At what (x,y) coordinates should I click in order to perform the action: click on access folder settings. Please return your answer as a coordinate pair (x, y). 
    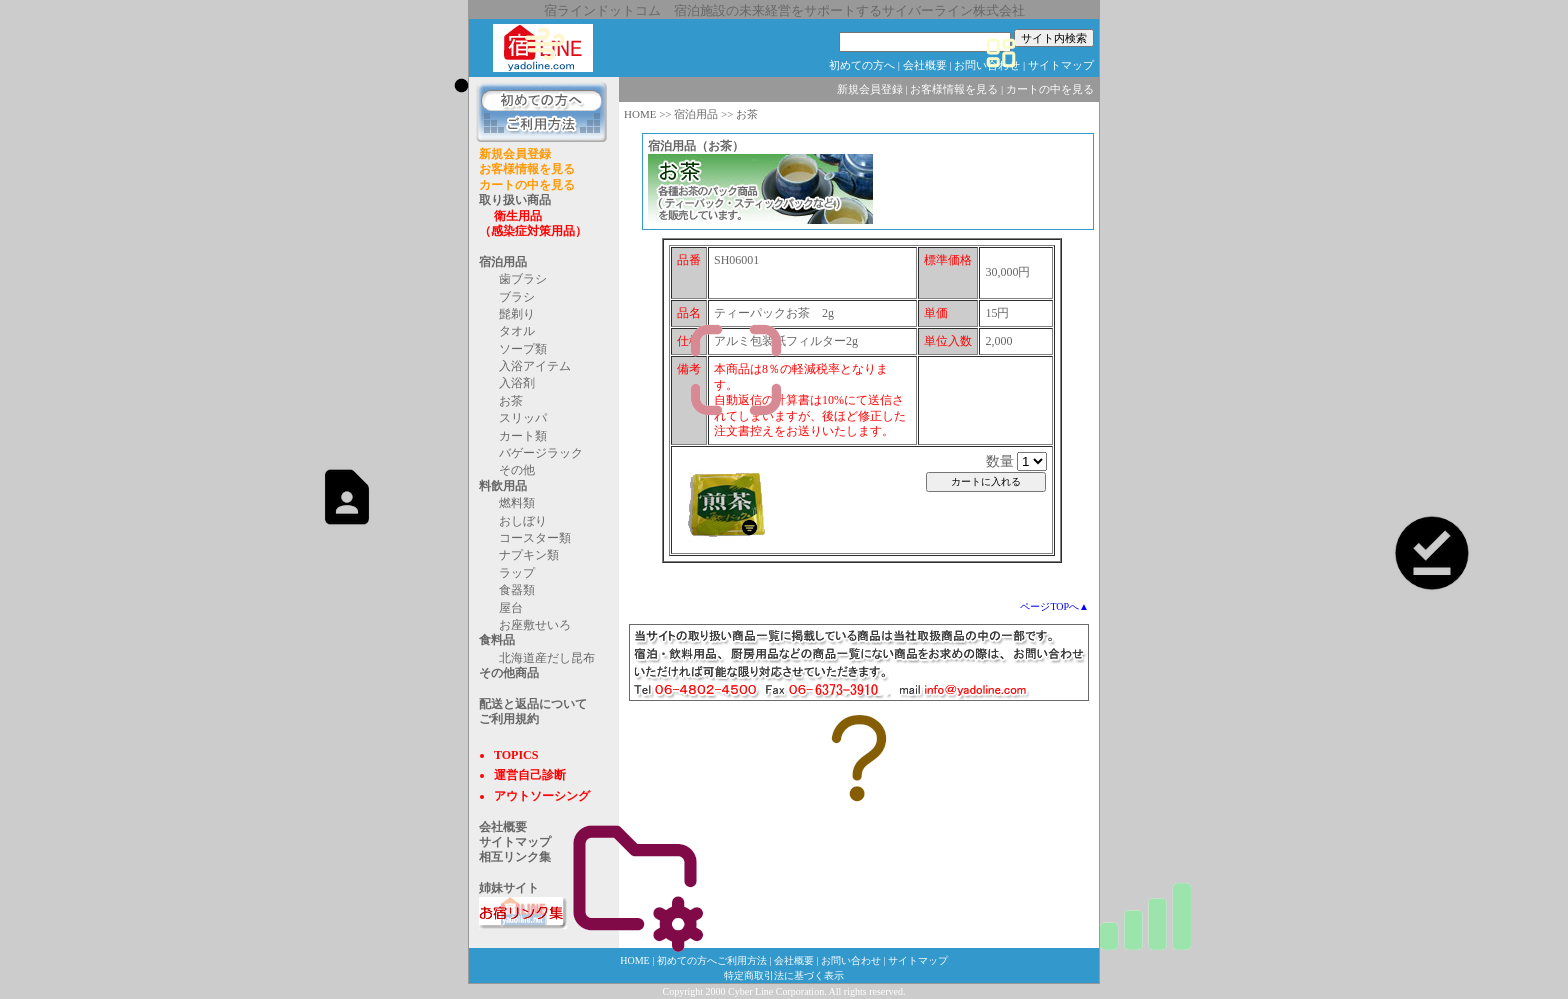
    Looking at the image, I should click on (635, 881).